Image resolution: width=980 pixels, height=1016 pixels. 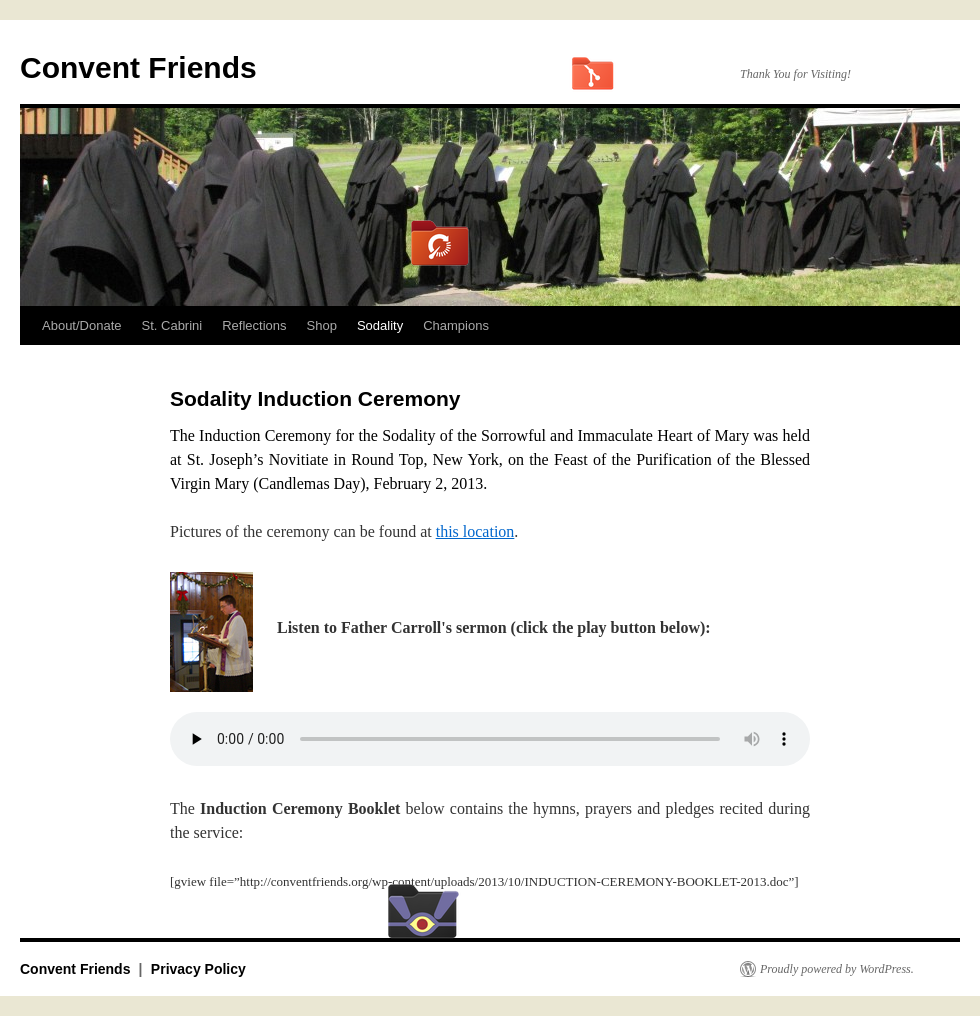 I want to click on open folder containing Pokémon-style game files, so click(x=422, y=913).